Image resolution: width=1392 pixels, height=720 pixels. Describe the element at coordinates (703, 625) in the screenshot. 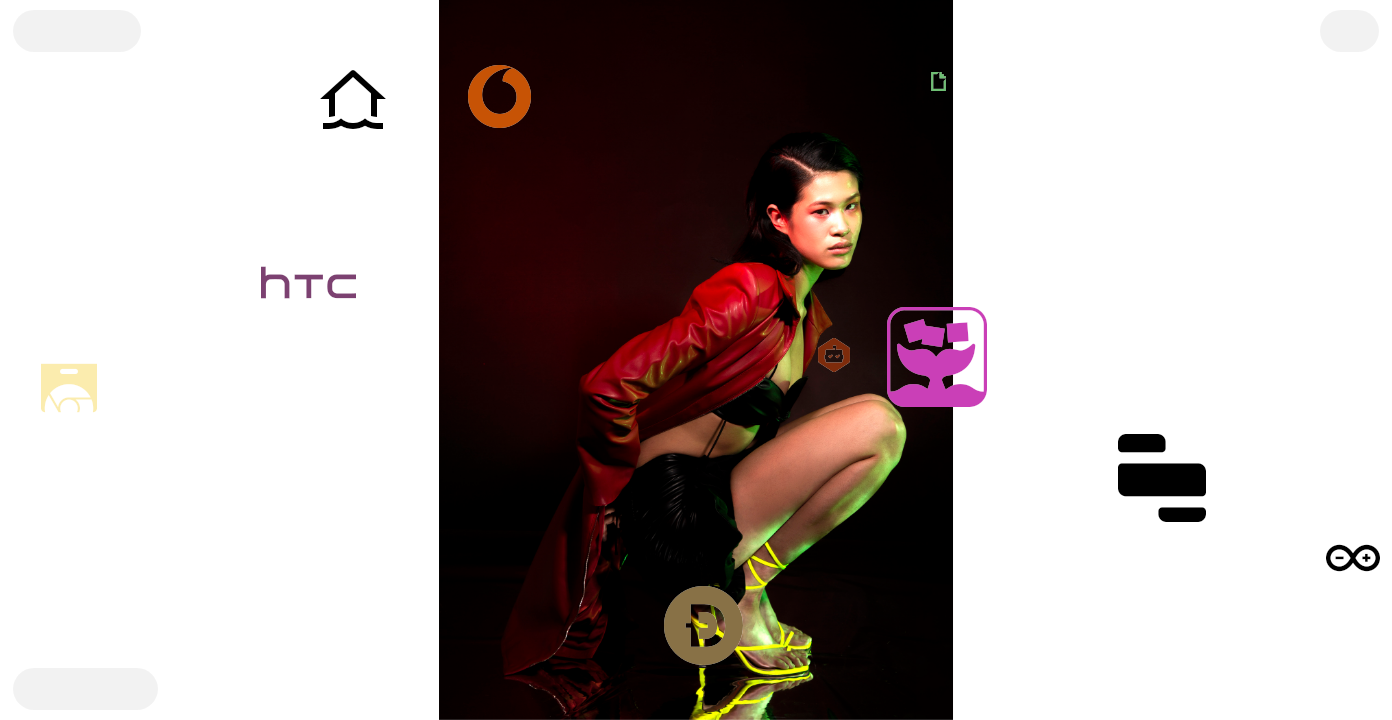

I see `view dogecoin wallet or balance` at that location.